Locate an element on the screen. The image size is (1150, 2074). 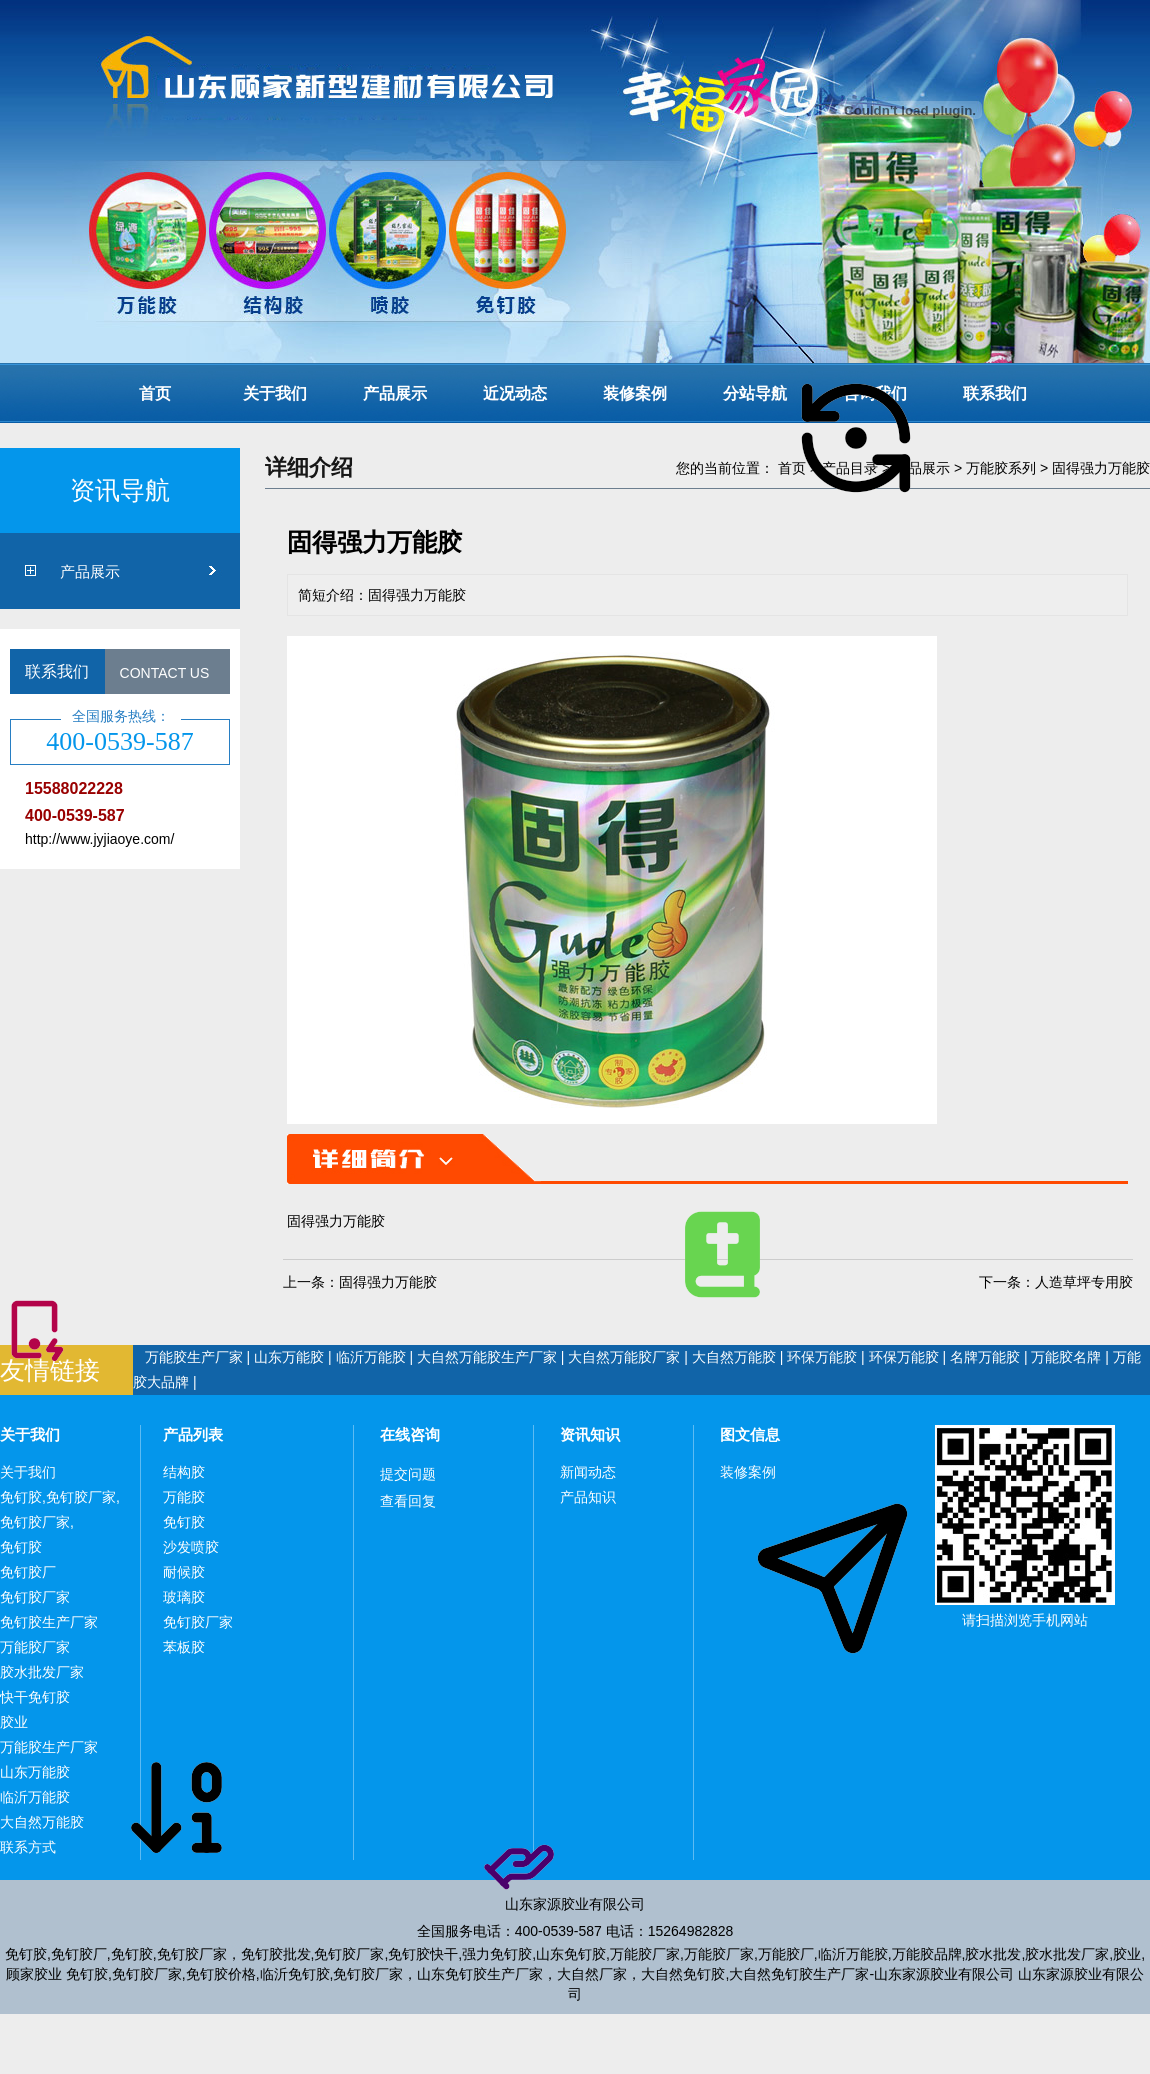
tablet charging status is located at coordinates (34, 1329).